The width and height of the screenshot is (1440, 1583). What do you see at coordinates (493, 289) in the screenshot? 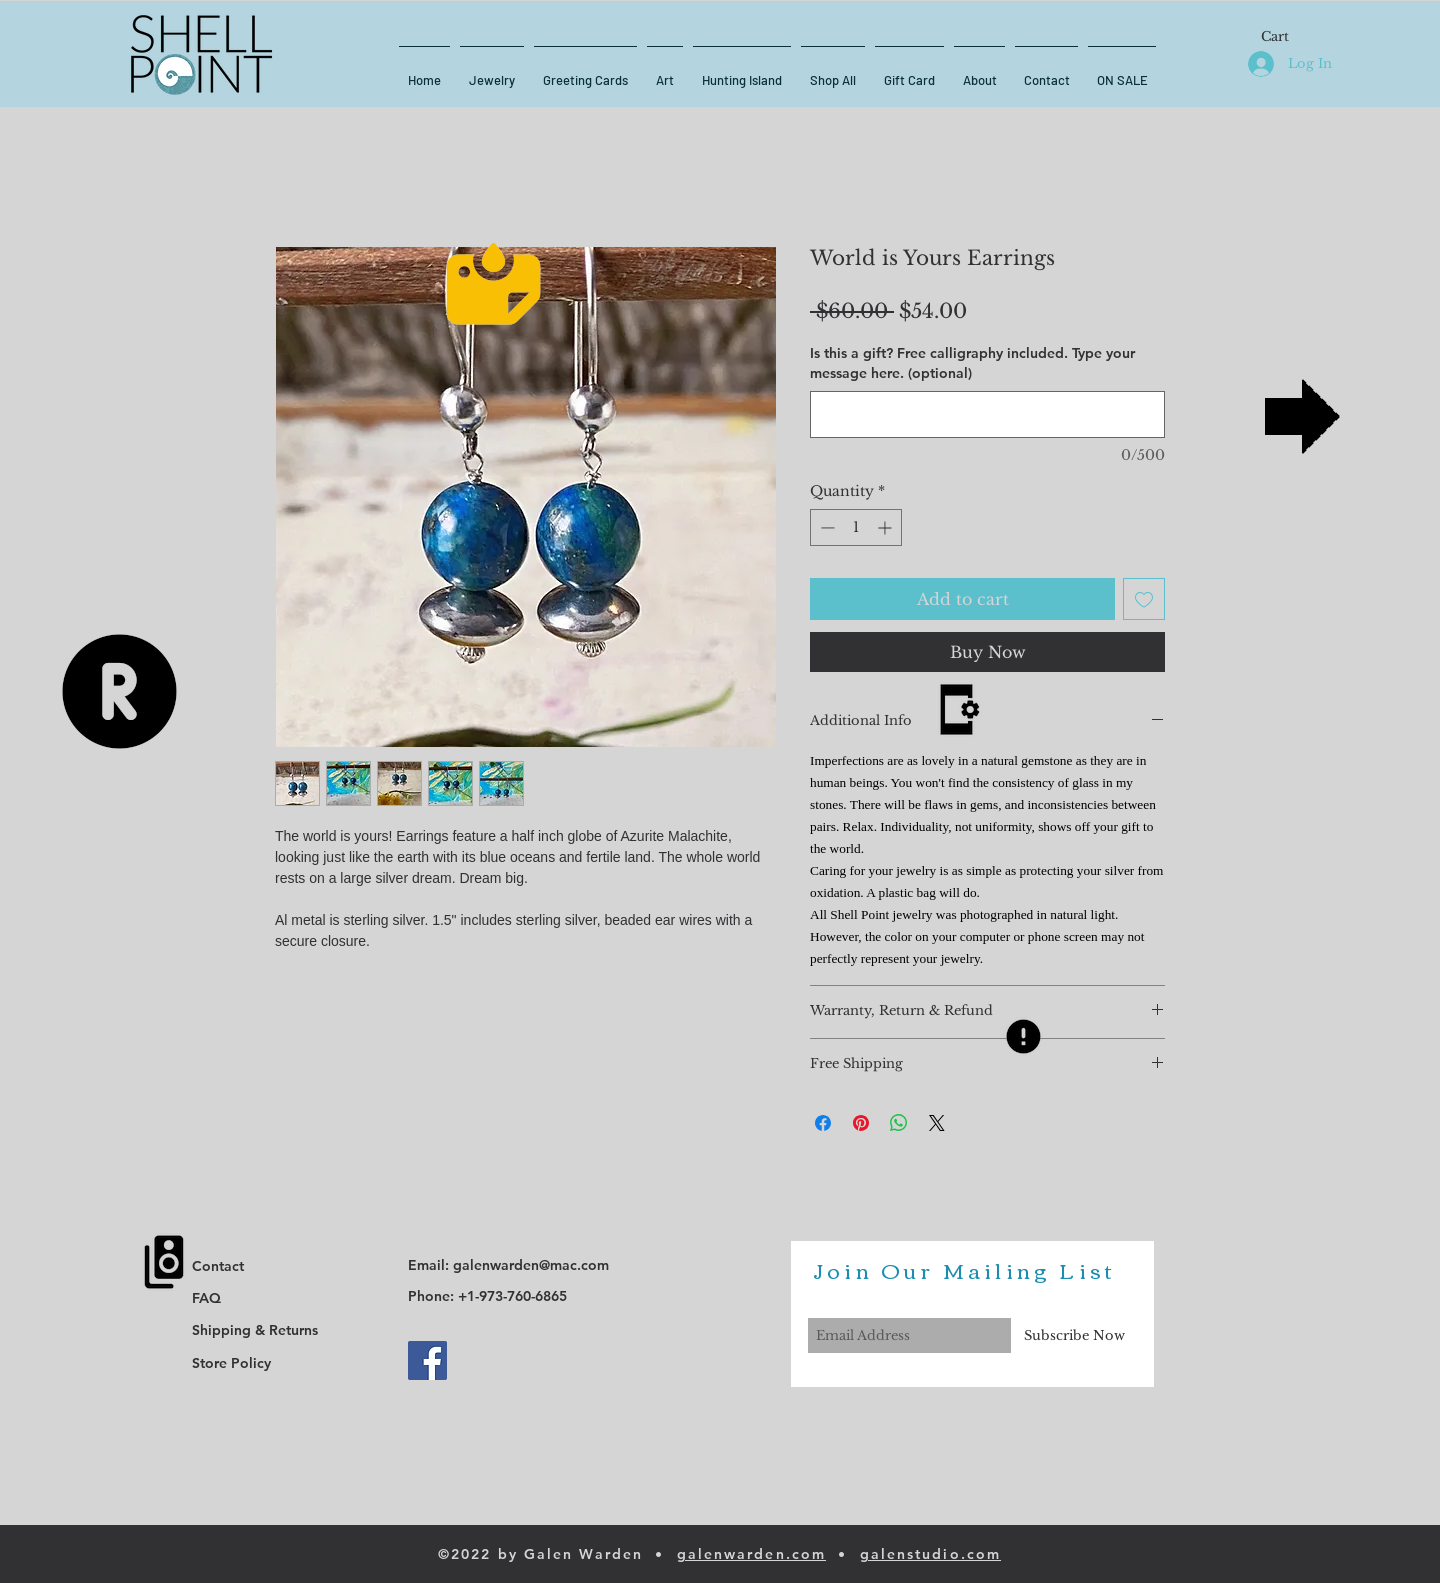
I see `indicates waterproof or water-resistant covering` at bounding box center [493, 289].